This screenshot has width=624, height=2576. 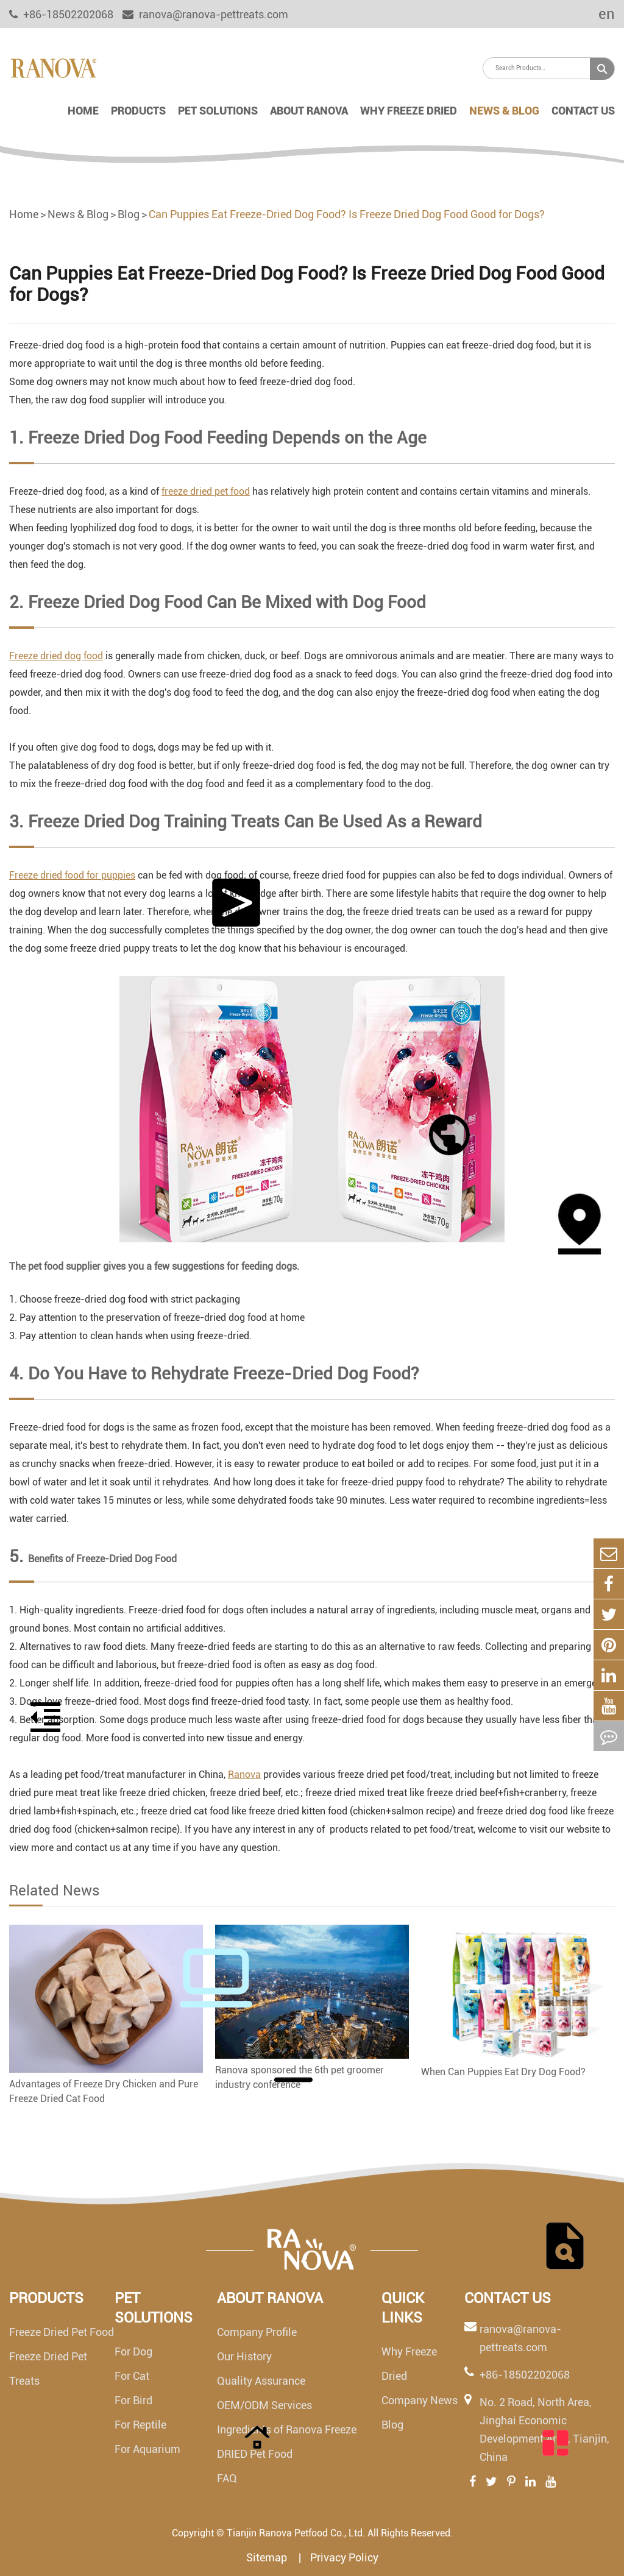 I want to click on search within document, so click(x=565, y=2246).